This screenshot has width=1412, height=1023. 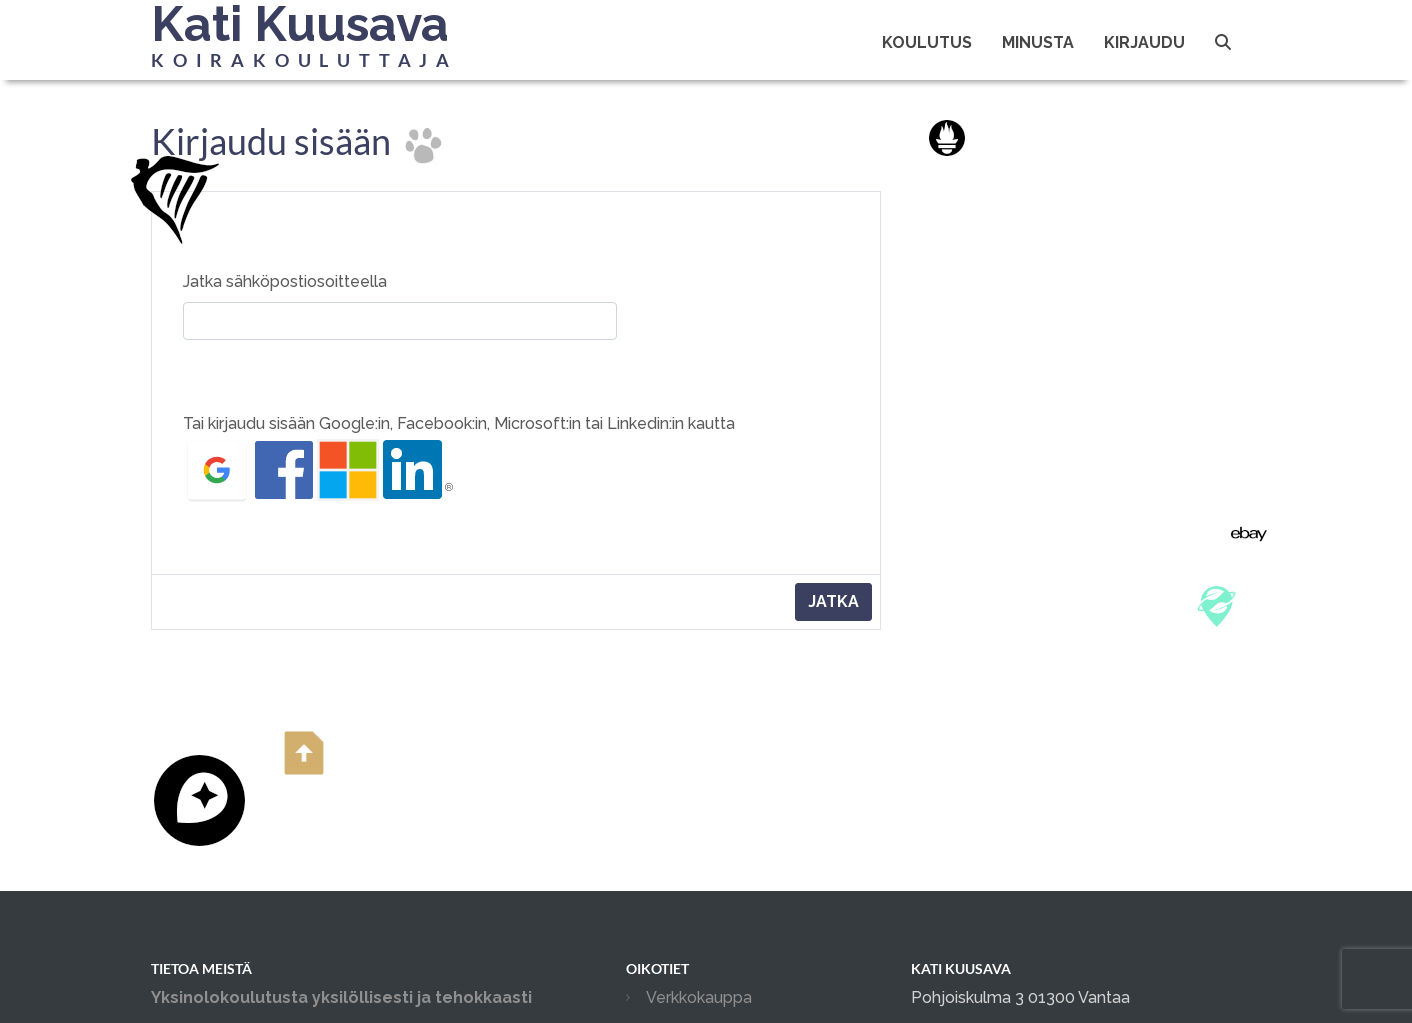 What do you see at coordinates (175, 200) in the screenshot?
I see `open the Ryanair app` at bounding box center [175, 200].